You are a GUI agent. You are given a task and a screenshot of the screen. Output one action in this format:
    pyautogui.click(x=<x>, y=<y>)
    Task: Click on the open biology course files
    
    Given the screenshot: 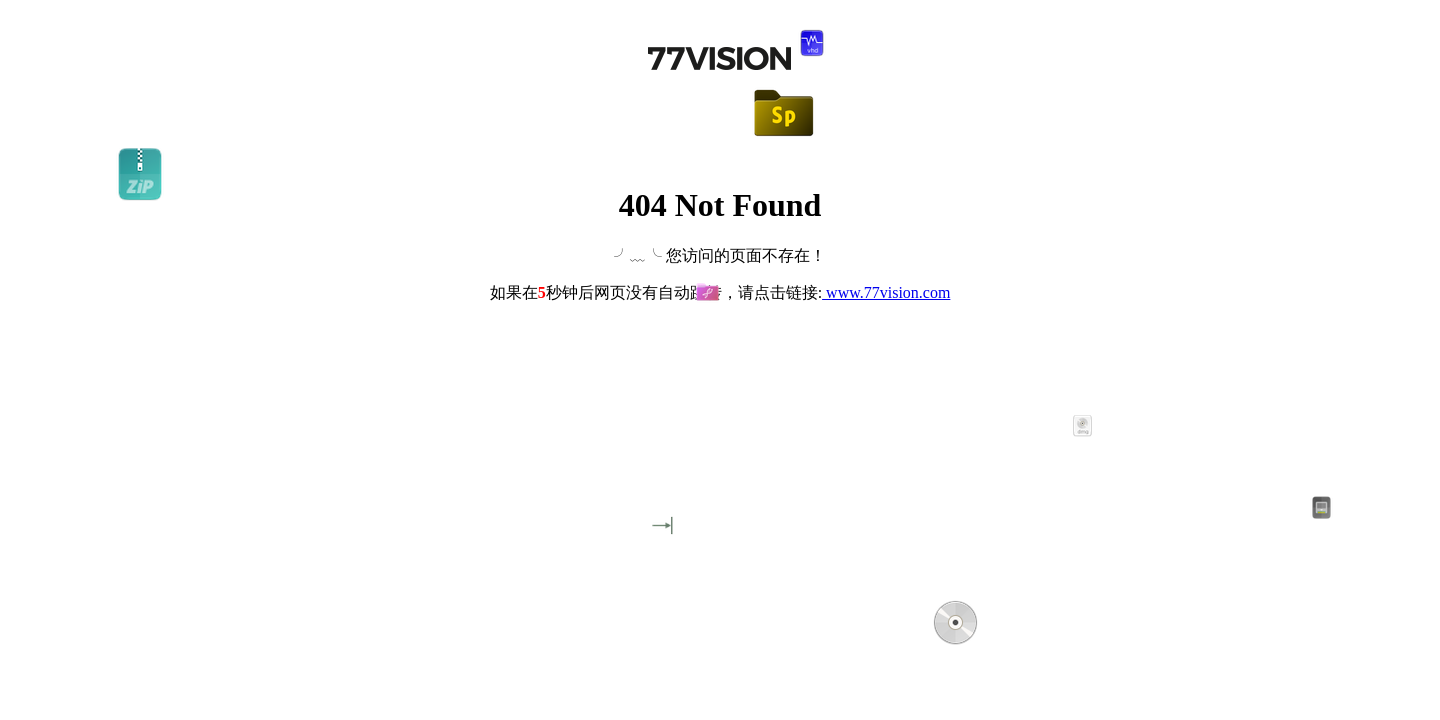 What is the action you would take?
    pyautogui.click(x=707, y=292)
    